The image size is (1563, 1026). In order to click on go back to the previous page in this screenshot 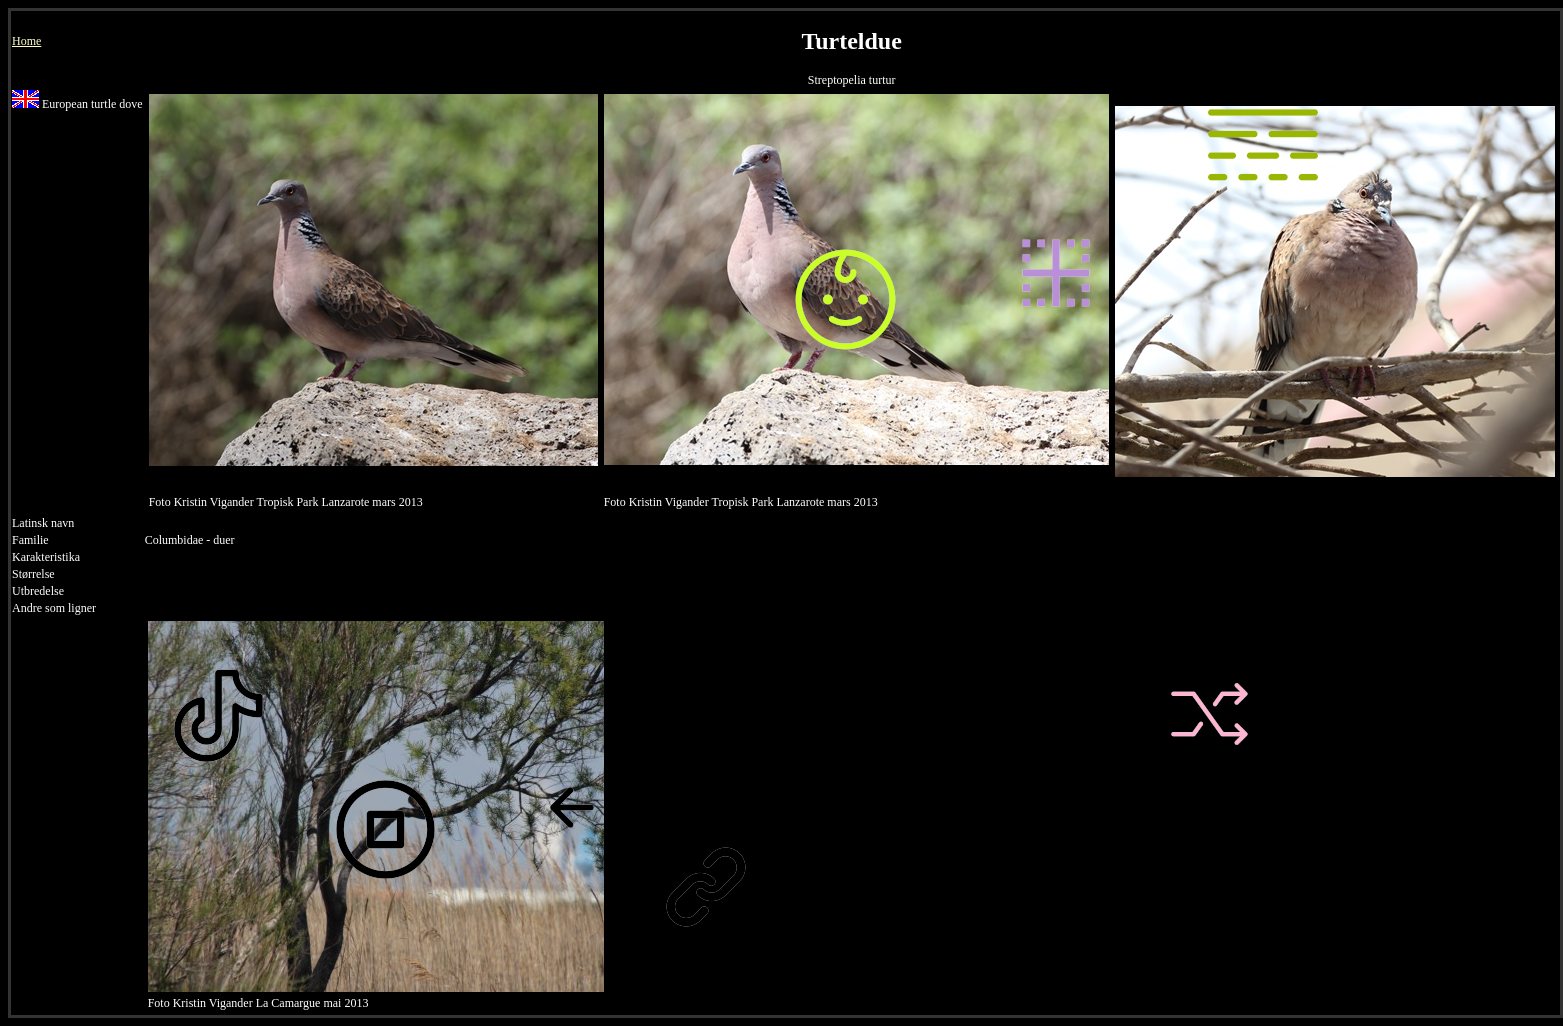, I will do `click(573, 808)`.